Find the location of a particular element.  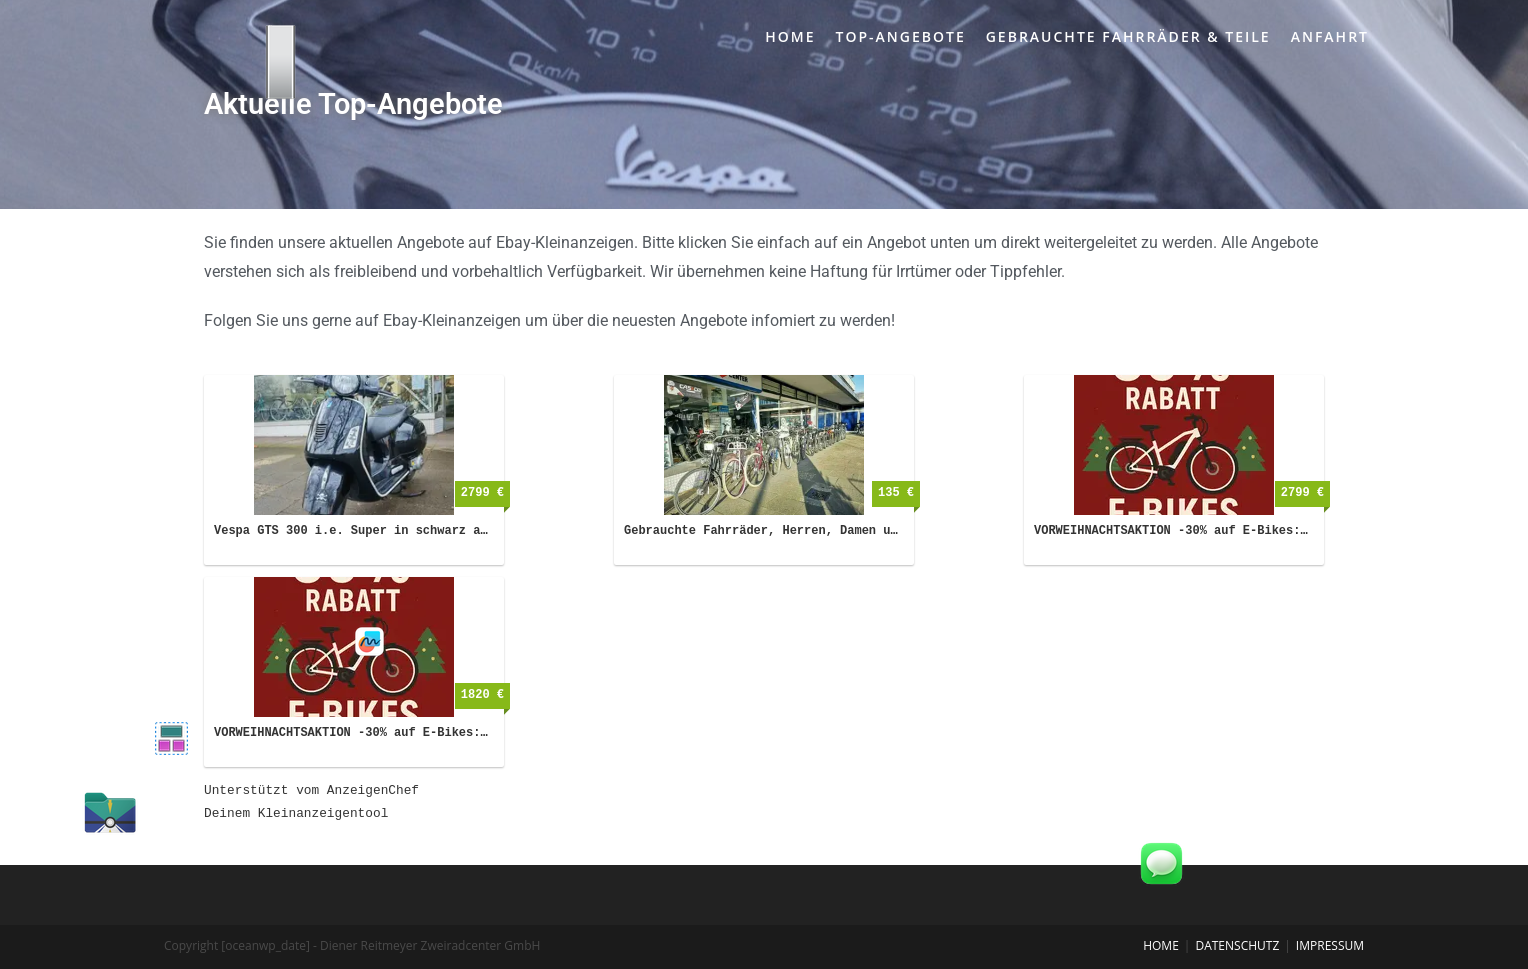

open the messages app is located at coordinates (1161, 863).